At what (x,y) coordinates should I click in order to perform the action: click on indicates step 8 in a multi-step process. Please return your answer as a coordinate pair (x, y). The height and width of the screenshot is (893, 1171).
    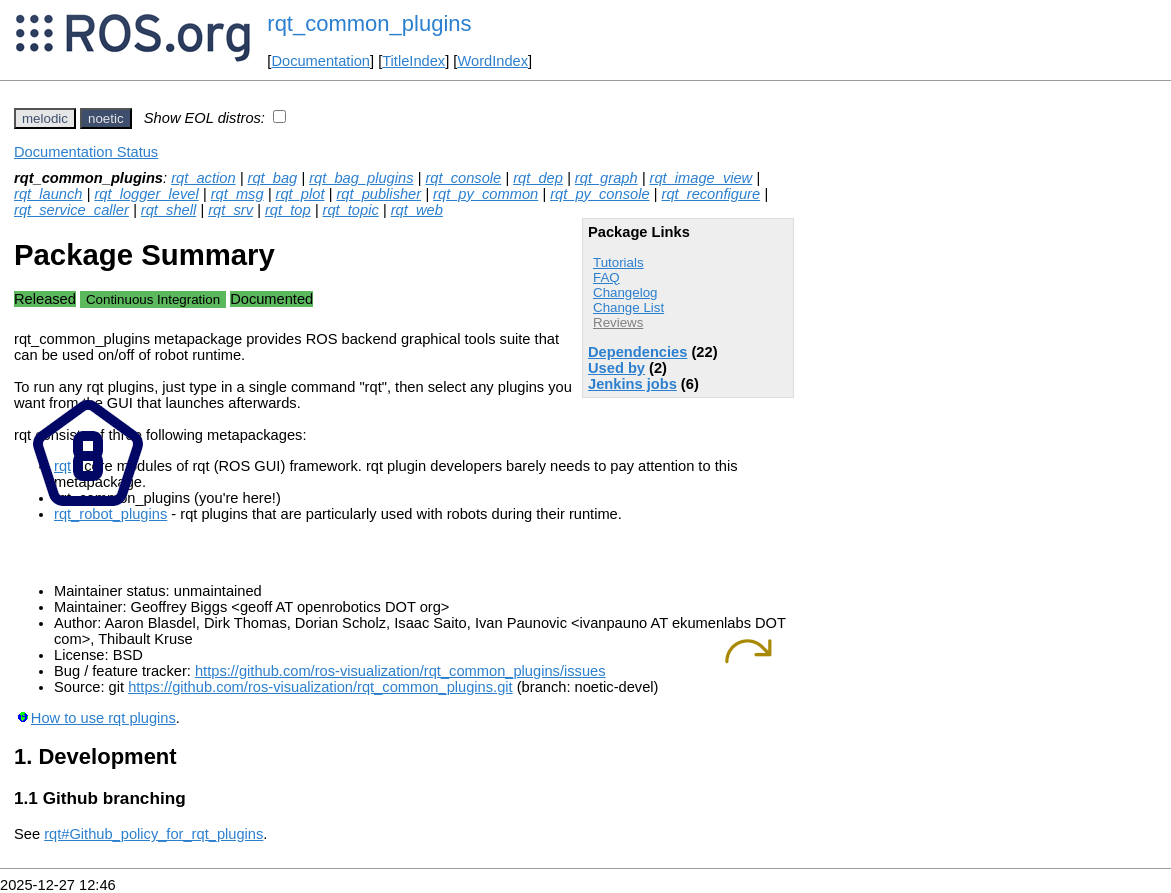
    Looking at the image, I should click on (88, 456).